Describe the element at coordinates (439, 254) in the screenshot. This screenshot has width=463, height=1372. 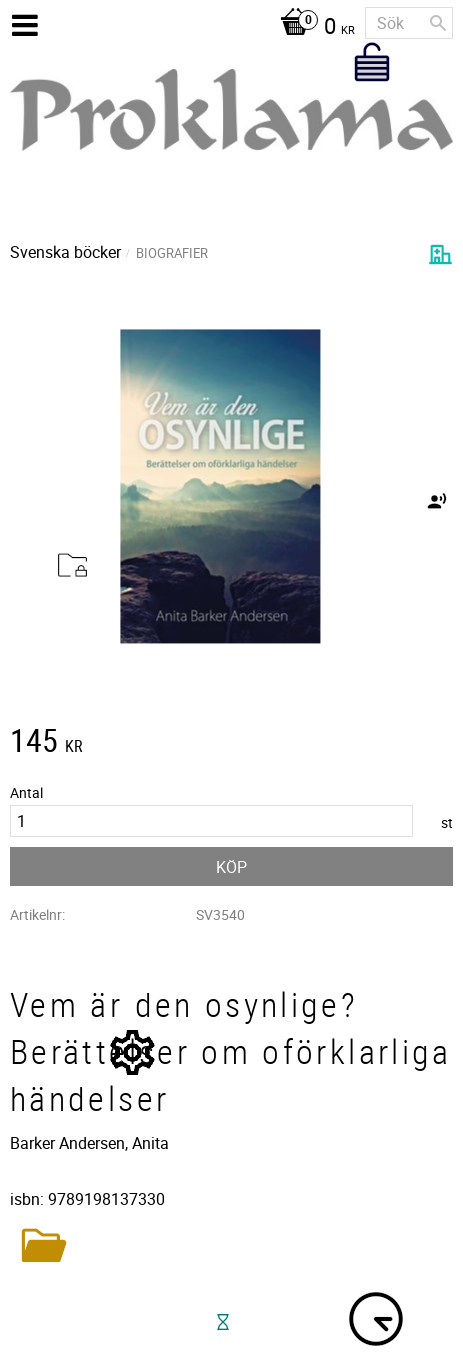
I see `find nearby hospitals or medical facilities` at that location.